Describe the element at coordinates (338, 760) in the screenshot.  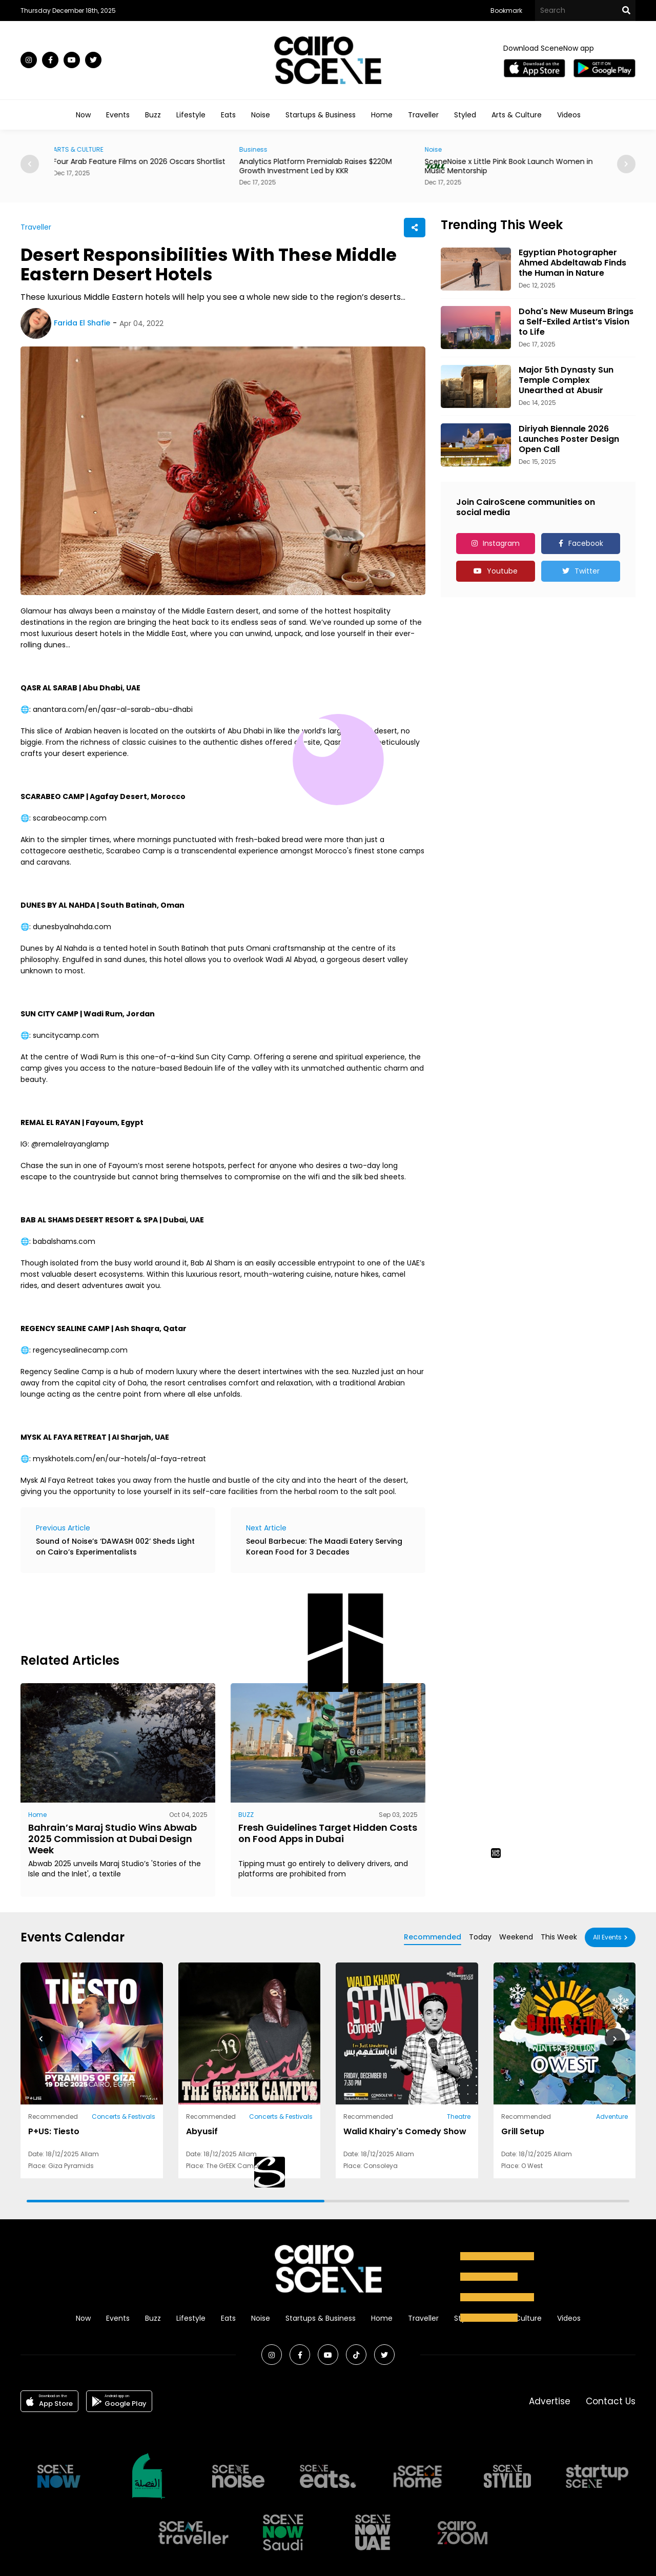
I see `redsys payment processing logo` at that location.